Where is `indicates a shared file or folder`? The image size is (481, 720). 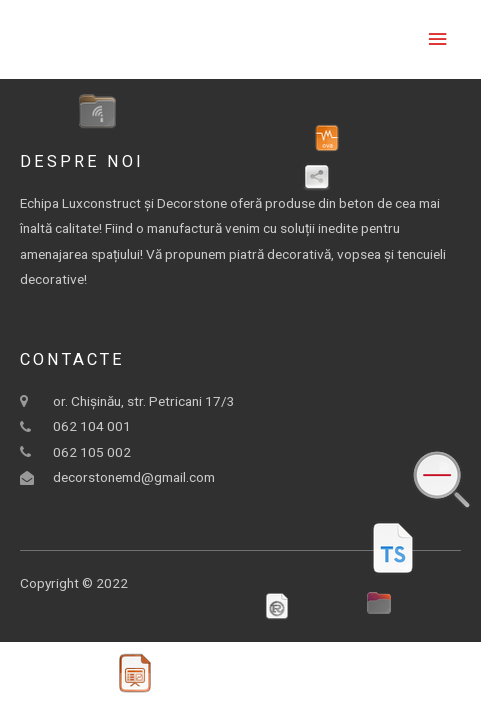
indicates a shared file or folder is located at coordinates (317, 178).